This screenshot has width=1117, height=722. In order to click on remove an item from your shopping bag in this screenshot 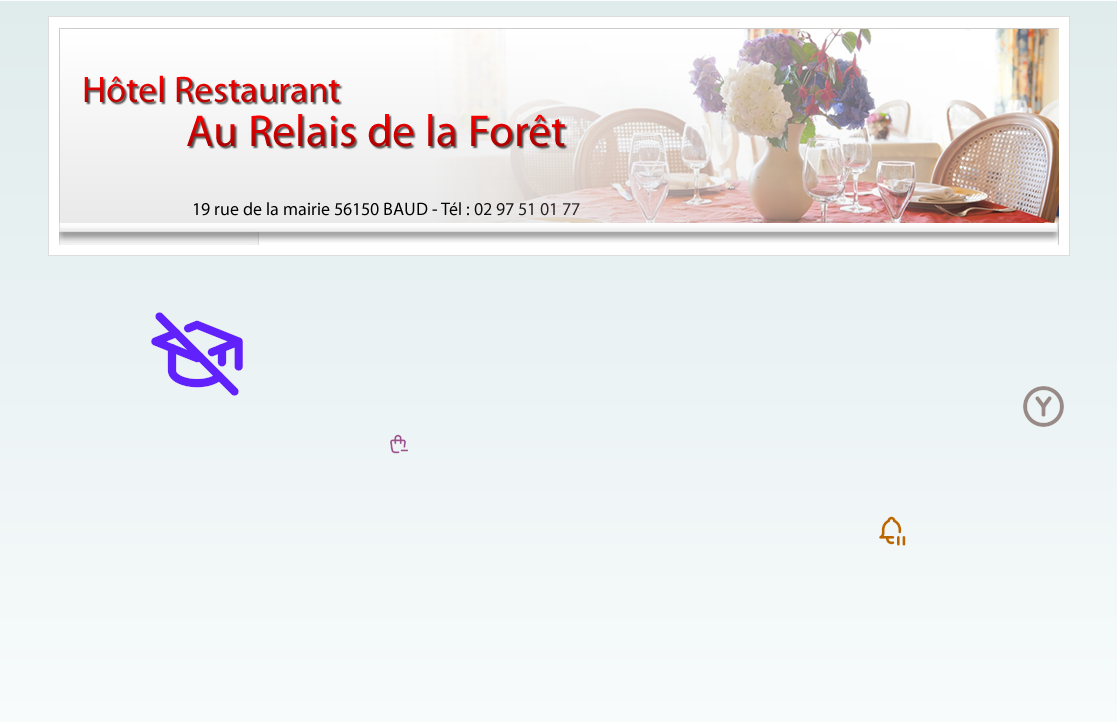, I will do `click(398, 444)`.